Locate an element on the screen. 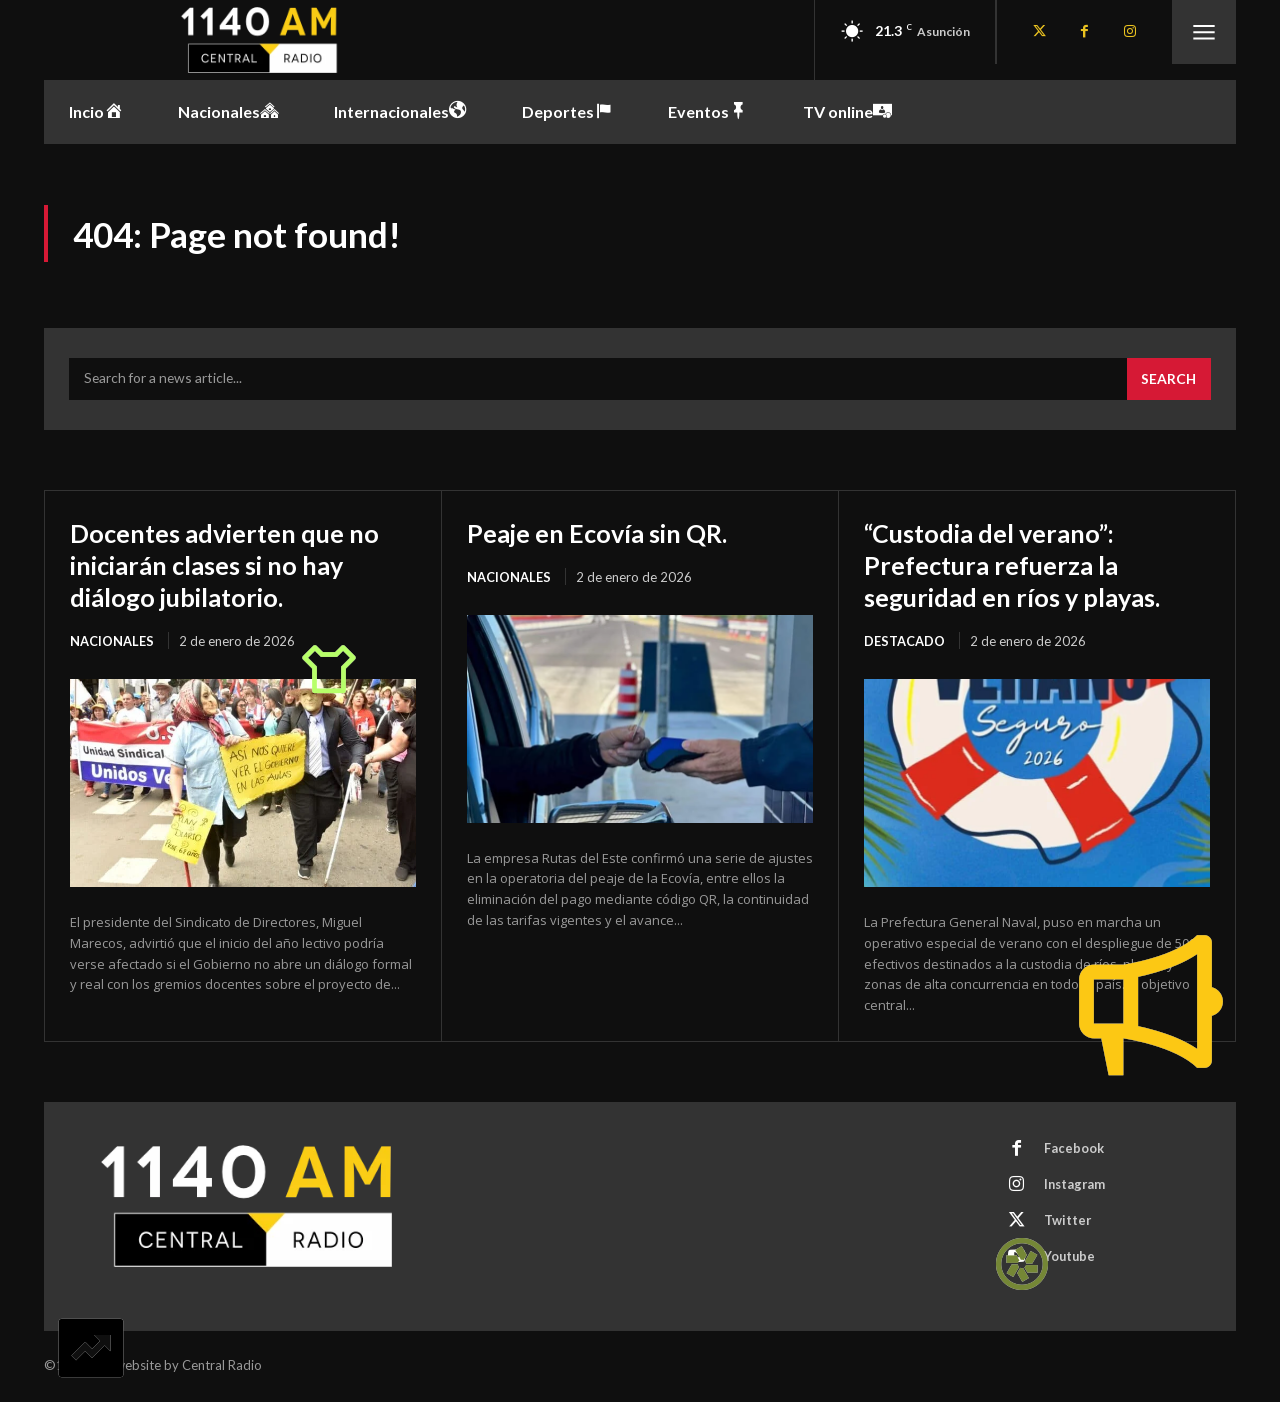 The width and height of the screenshot is (1280, 1402). browse clothing or apparel items is located at coordinates (329, 669).